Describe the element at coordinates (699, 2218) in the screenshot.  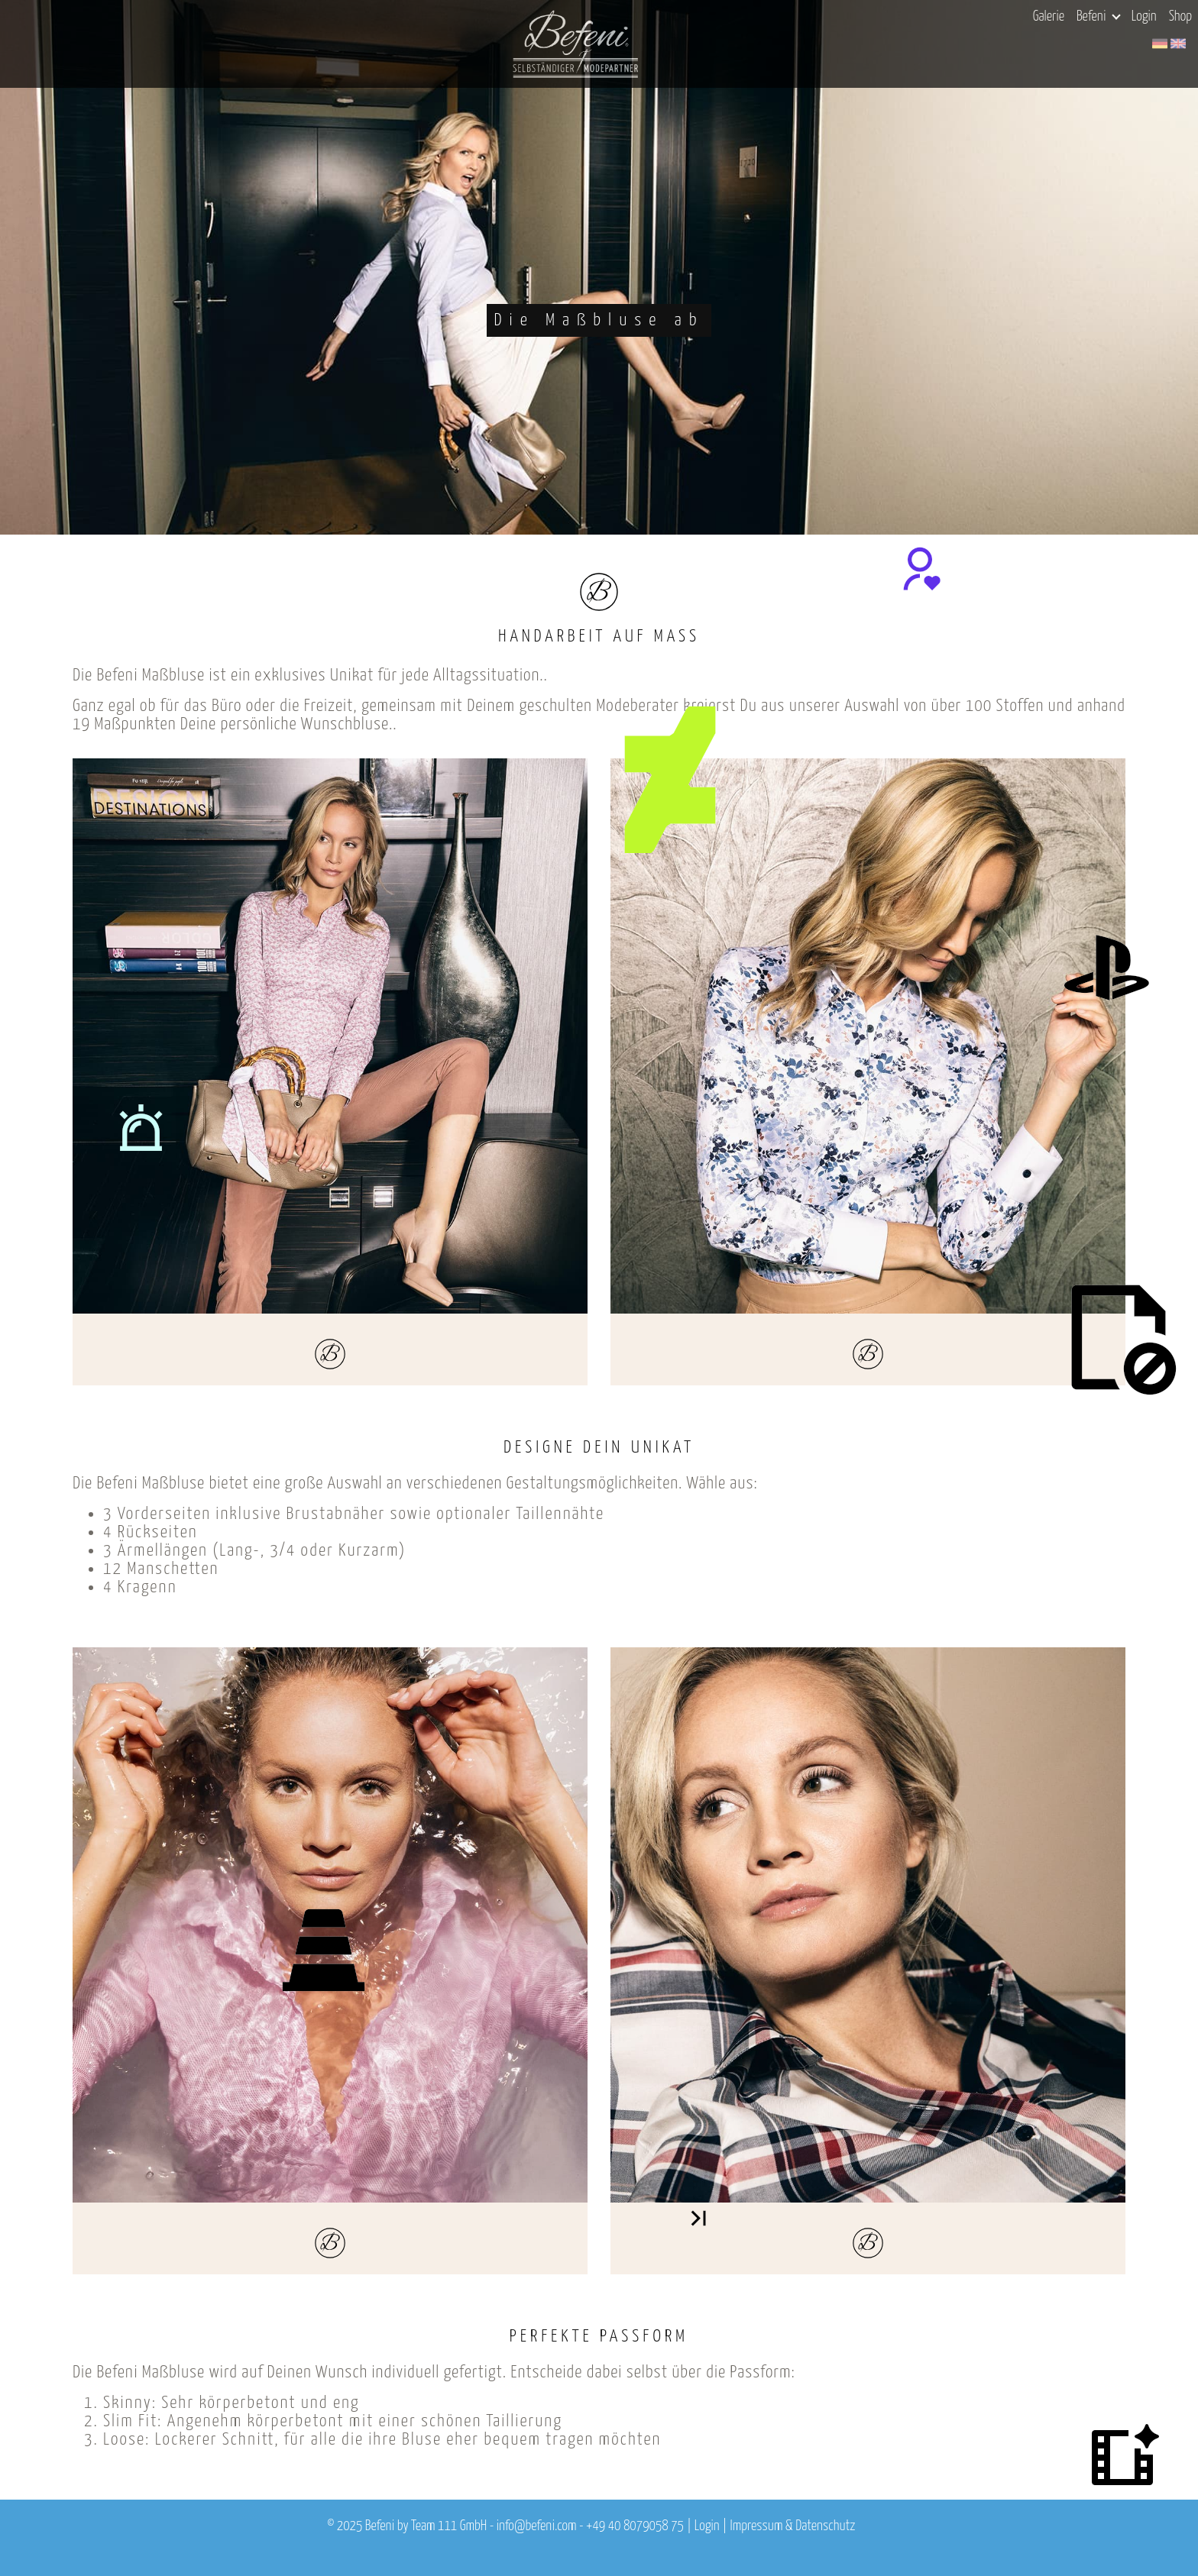
I see `skip to the end of a track or playlist` at that location.